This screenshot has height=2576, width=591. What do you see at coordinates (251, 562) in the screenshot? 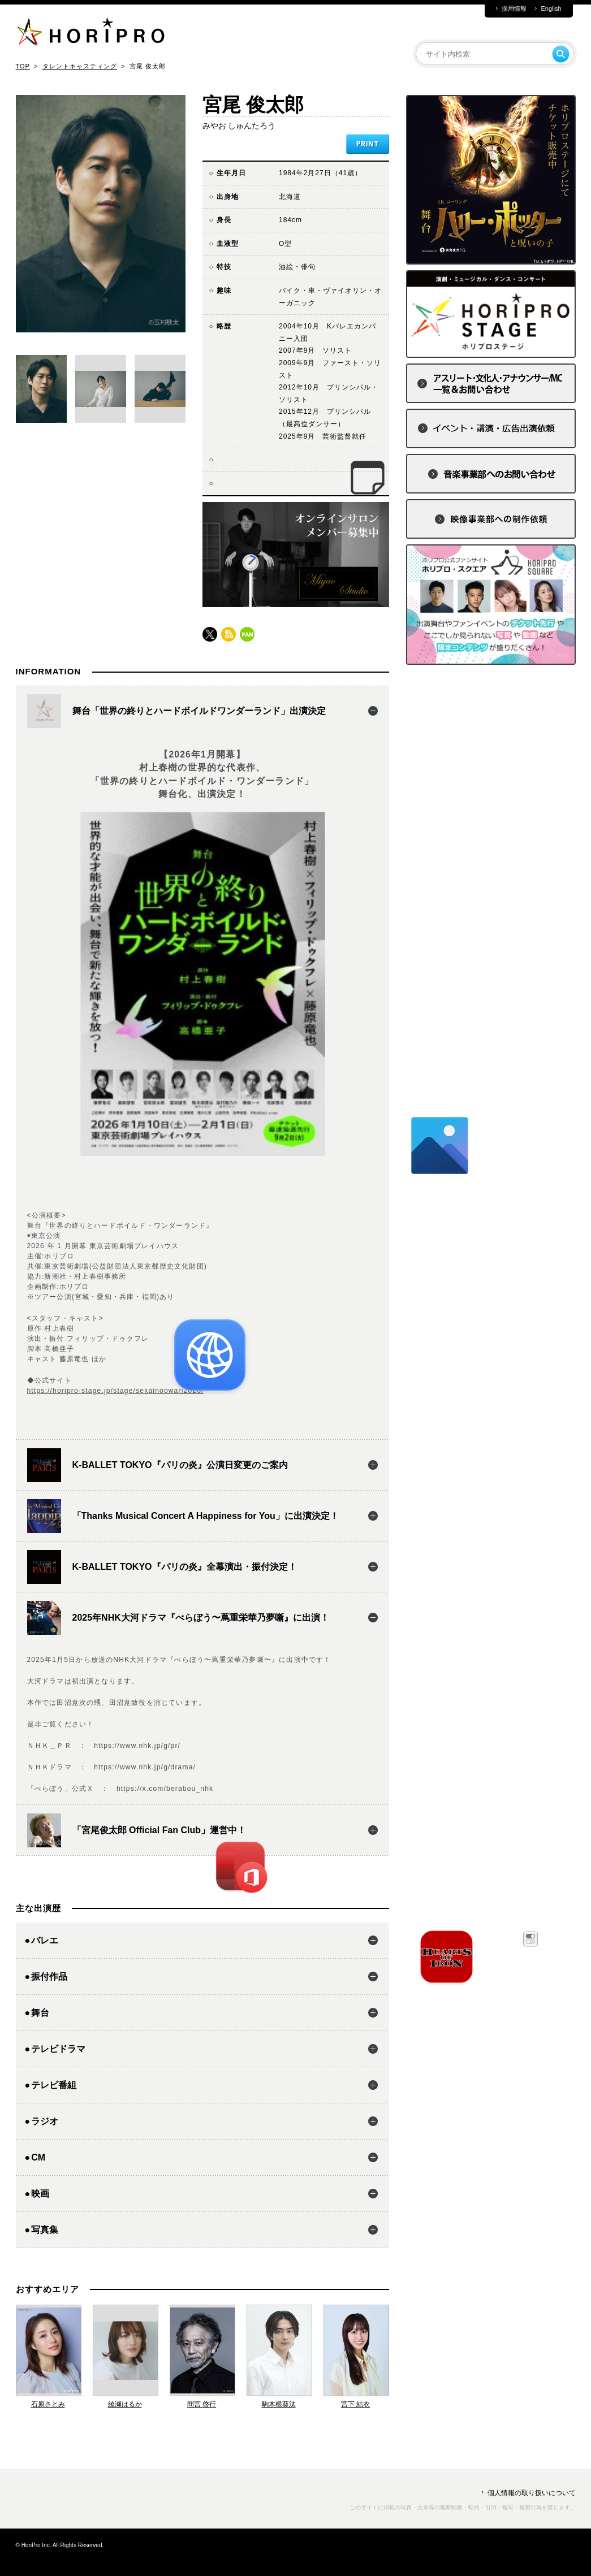
I see `open sysprof system profiler` at bounding box center [251, 562].